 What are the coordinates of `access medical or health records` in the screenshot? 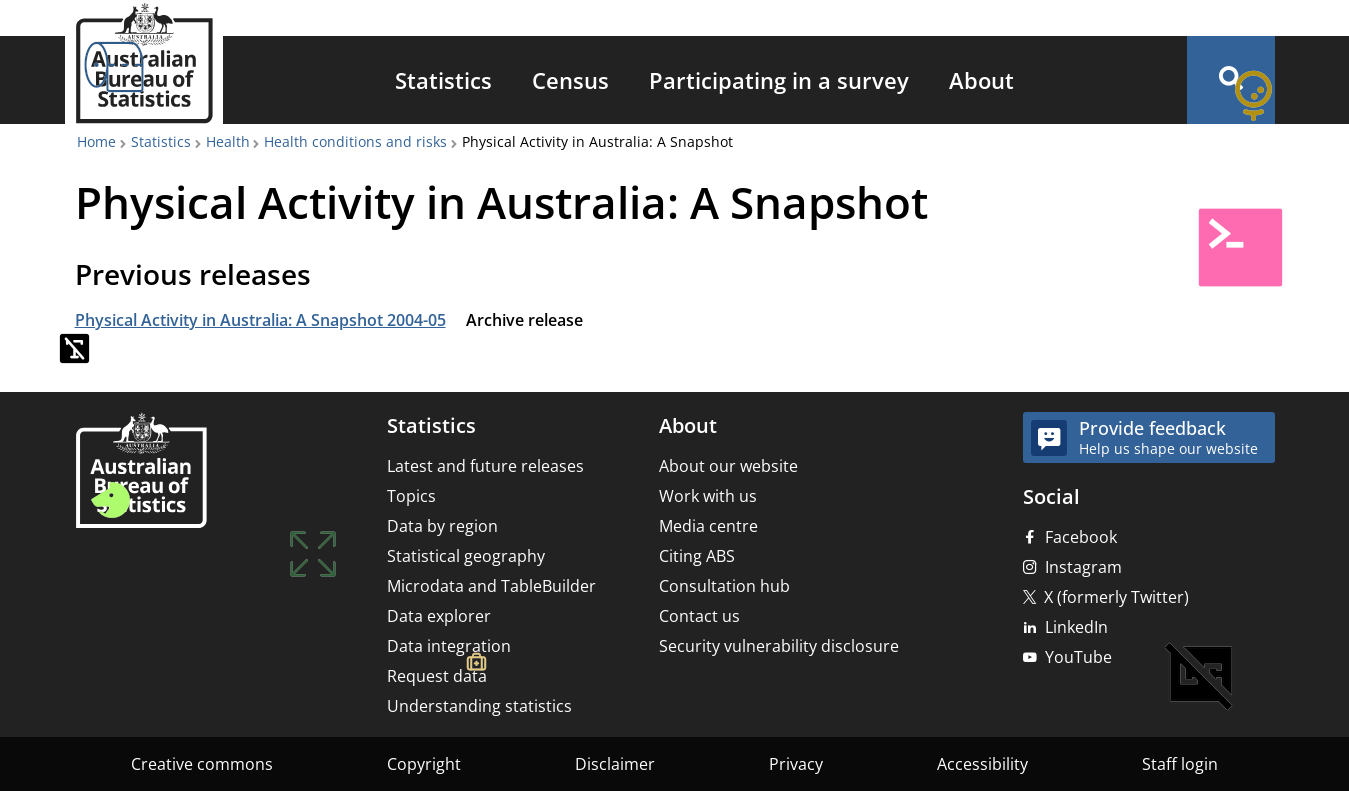 It's located at (476, 662).